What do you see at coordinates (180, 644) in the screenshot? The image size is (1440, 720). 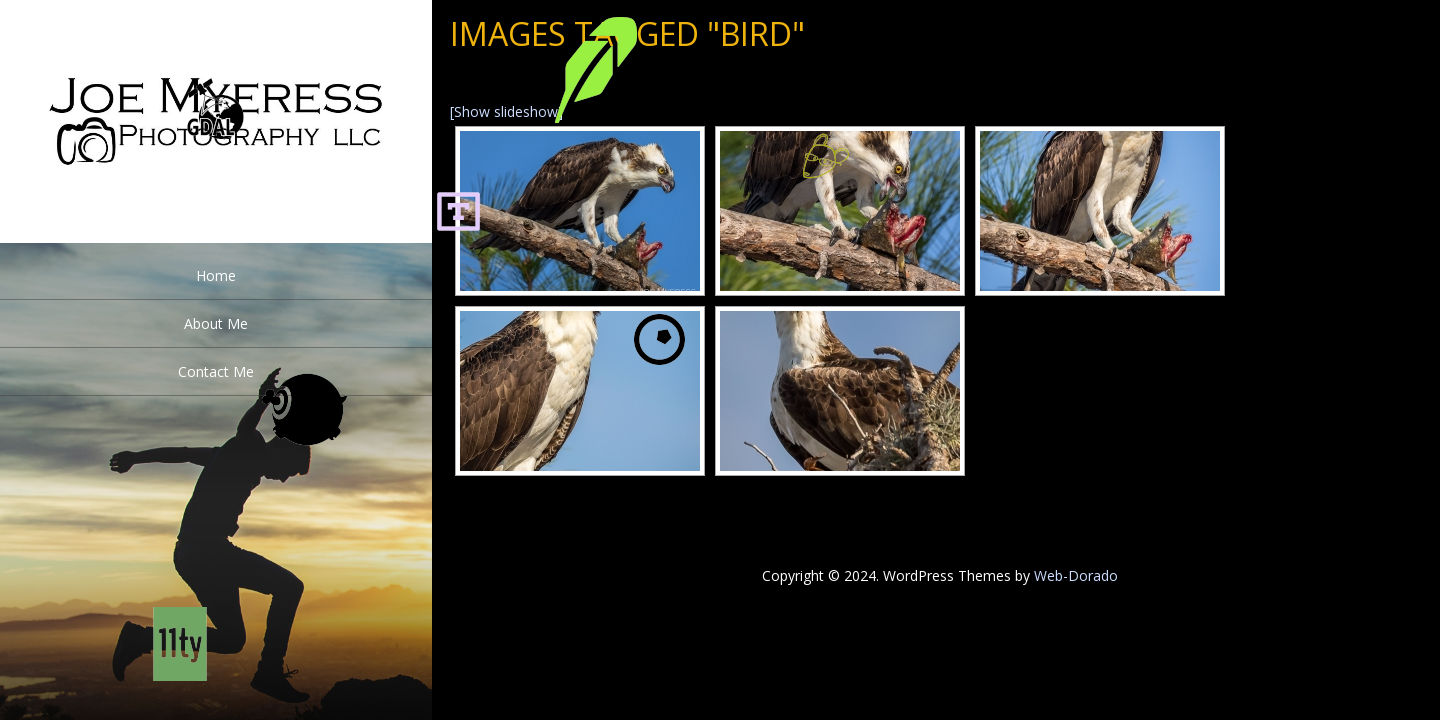 I see `eleventy (11ty) static site generator logo` at bounding box center [180, 644].